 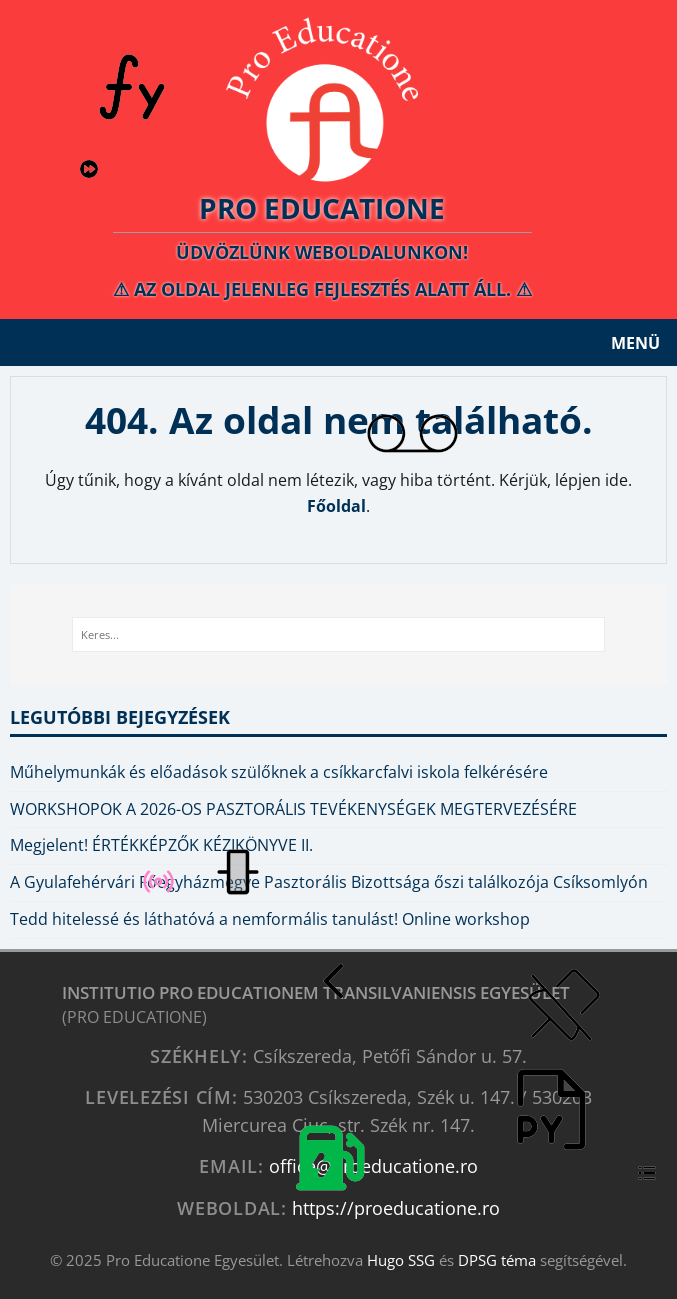 What do you see at coordinates (89, 169) in the screenshot?
I see `skip forward in media playback` at bounding box center [89, 169].